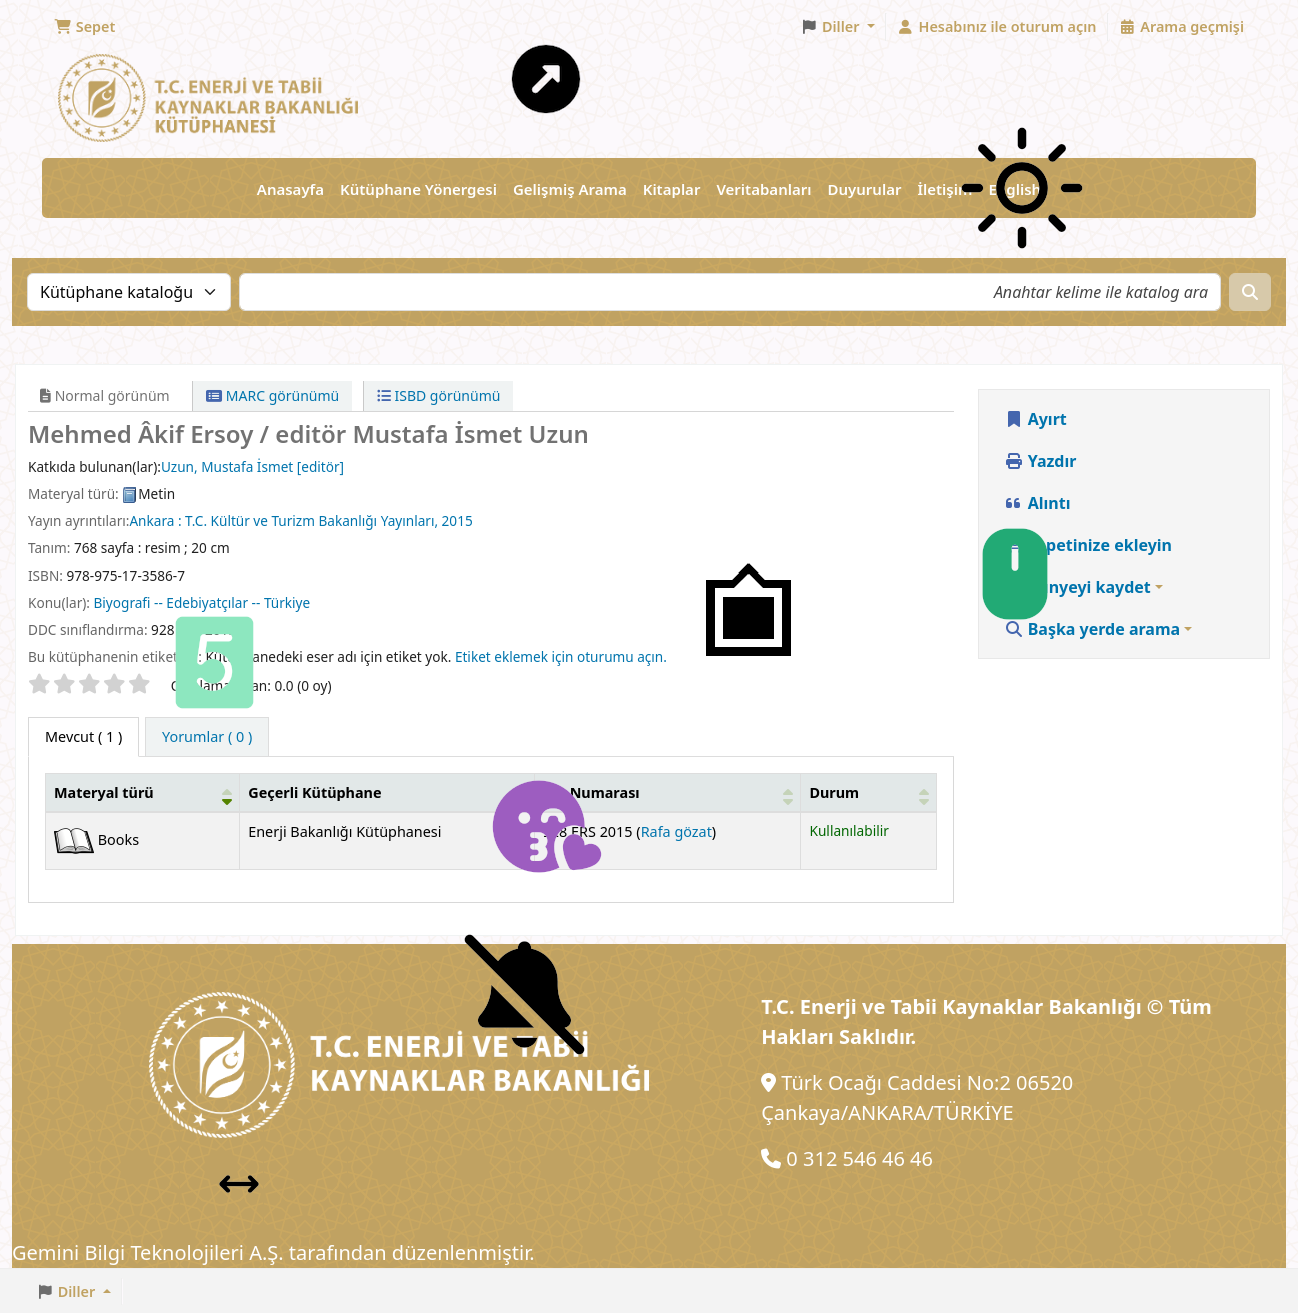 The image size is (1298, 1313). What do you see at coordinates (544, 826) in the screenshot?
I see `send a kiss or flirty reaction` at bounding box center [544, 826].